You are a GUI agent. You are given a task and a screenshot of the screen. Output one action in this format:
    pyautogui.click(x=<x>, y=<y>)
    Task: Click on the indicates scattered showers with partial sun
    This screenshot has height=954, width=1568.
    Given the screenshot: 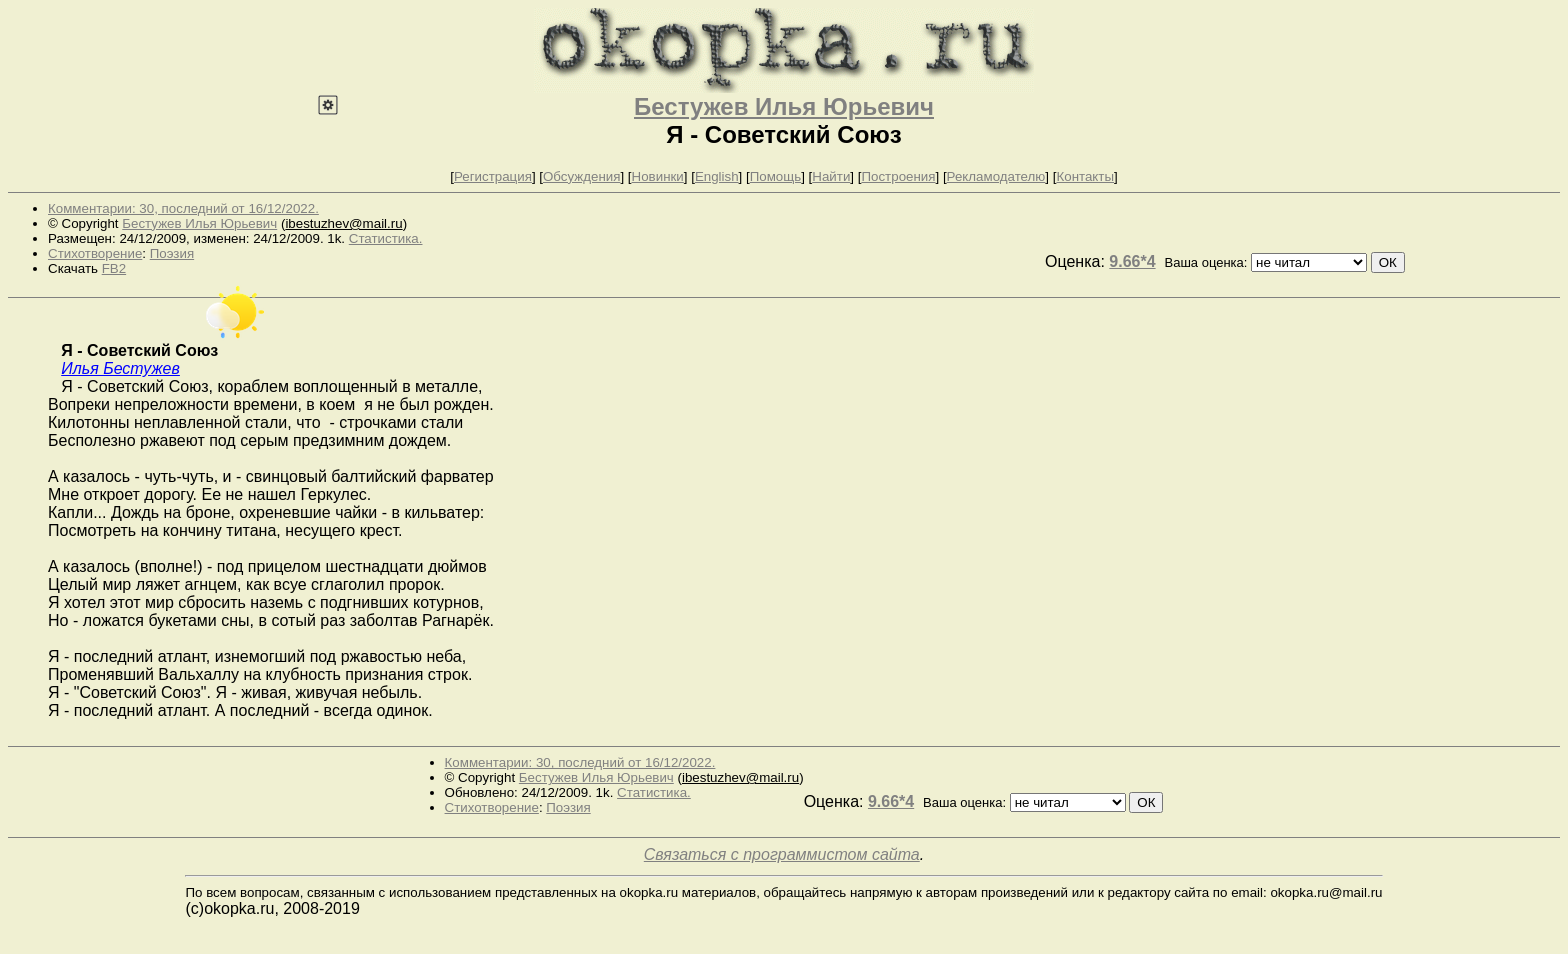 What is the action you would take?
    pyautogui.click(x=235, y=312)
    